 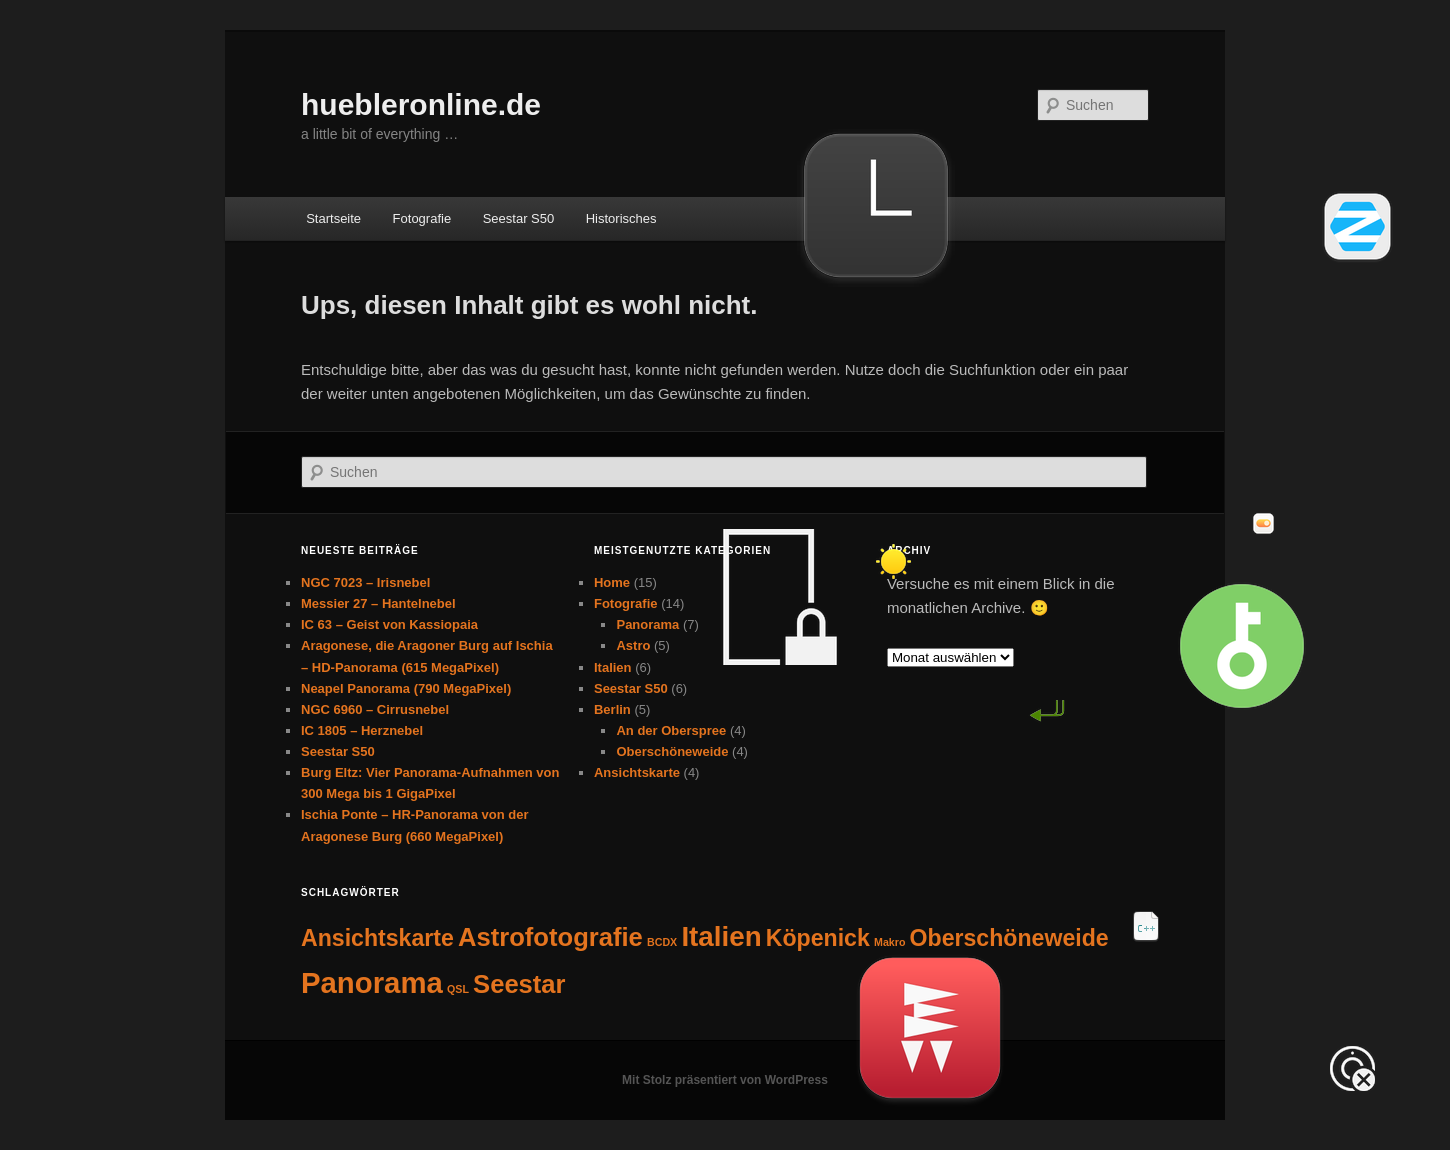 What do you see at coordinates (1146, 926) in the screenshot?
I see `indicates a C++ source code file` at bounding box center [1146, 926].